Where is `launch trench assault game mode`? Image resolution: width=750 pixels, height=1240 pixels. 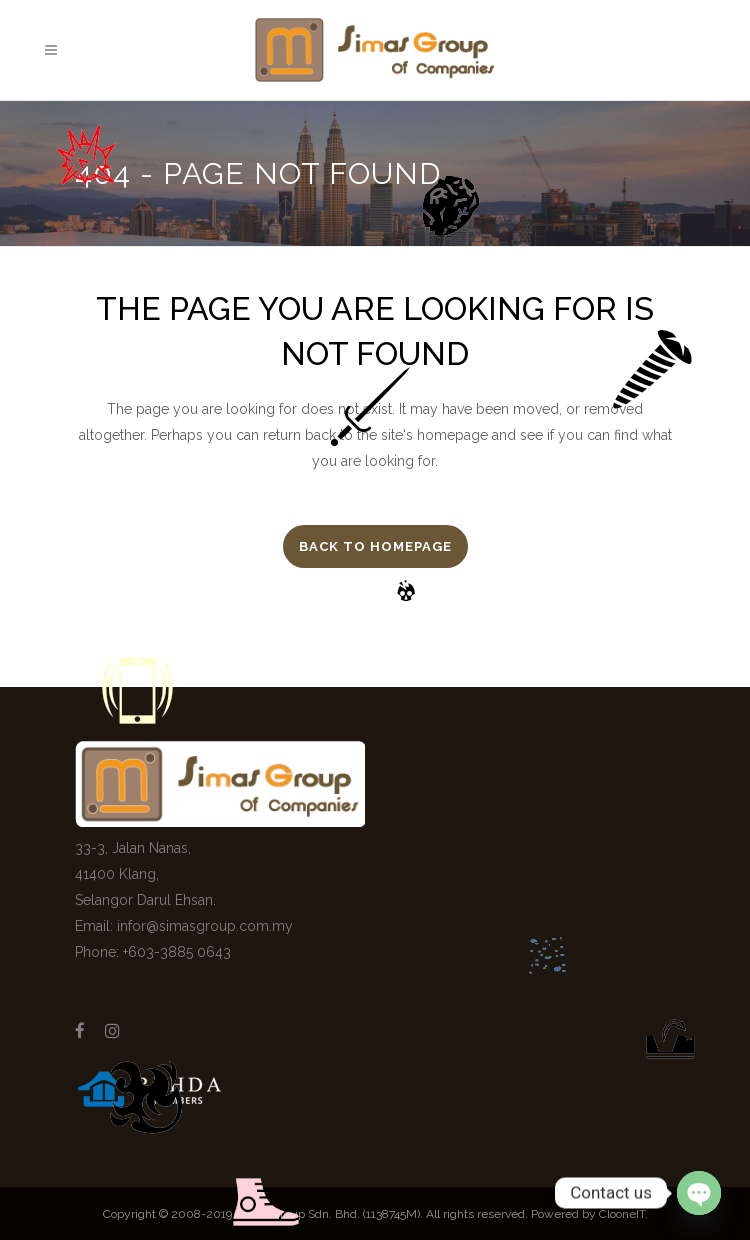
launch trench assault game mode is located at coordinates (670, 1035).